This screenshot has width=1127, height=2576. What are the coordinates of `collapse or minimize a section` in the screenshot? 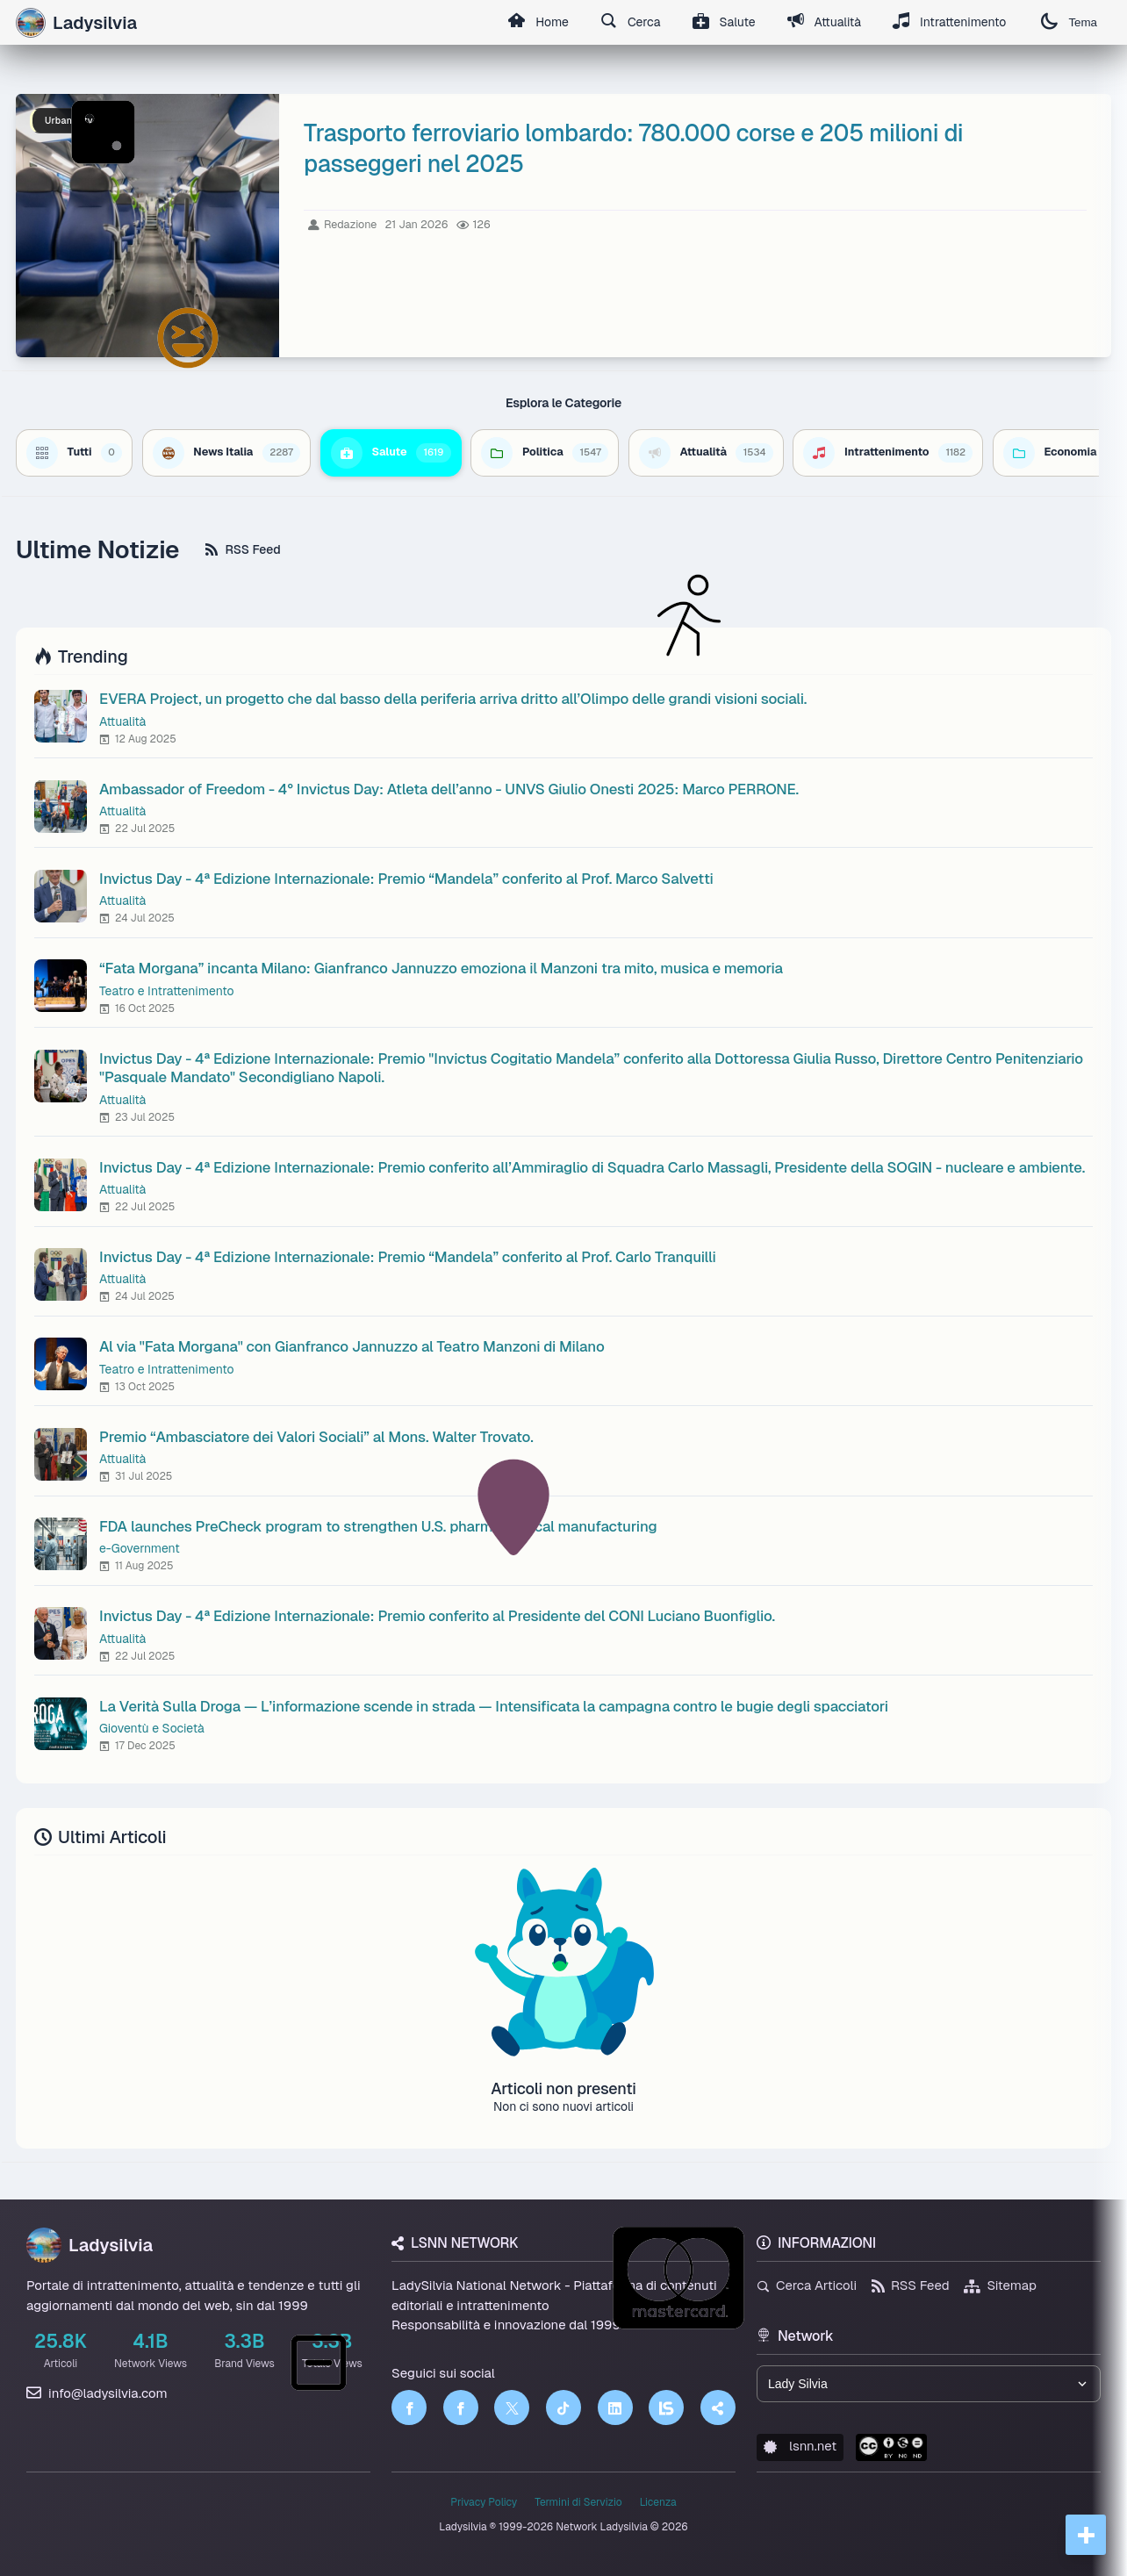 It's located at (319, 2363).